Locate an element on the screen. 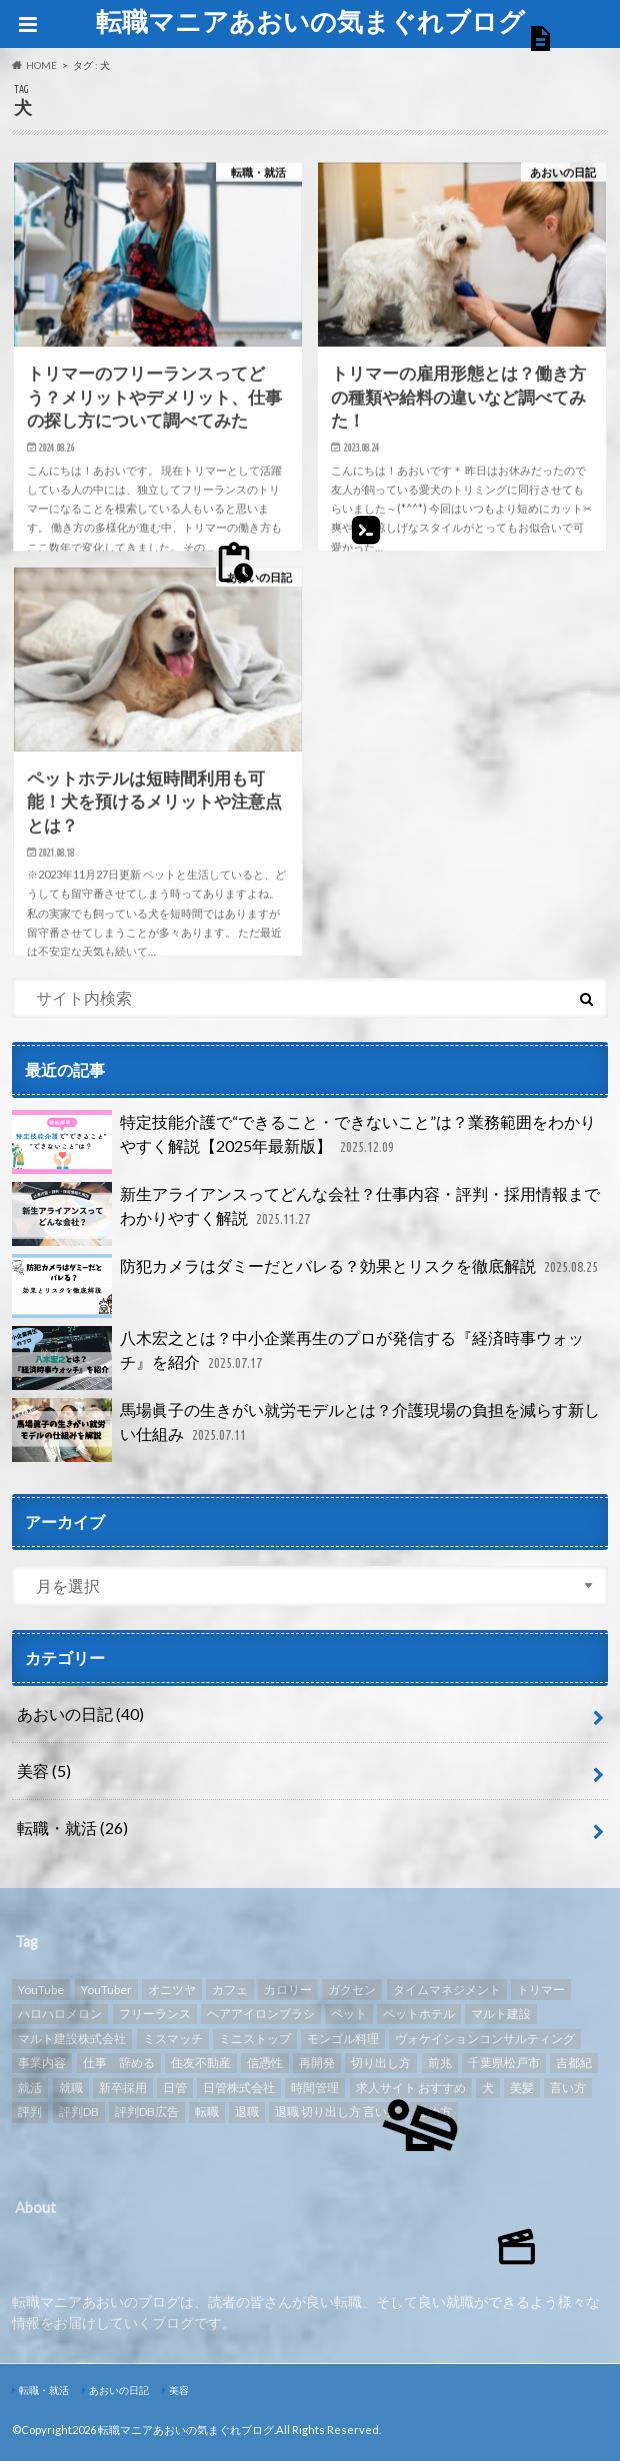 Image resolution: width=620 pixels, height=2461 pixels. view tasks awaiting completion is located at coordinates (234, 563).